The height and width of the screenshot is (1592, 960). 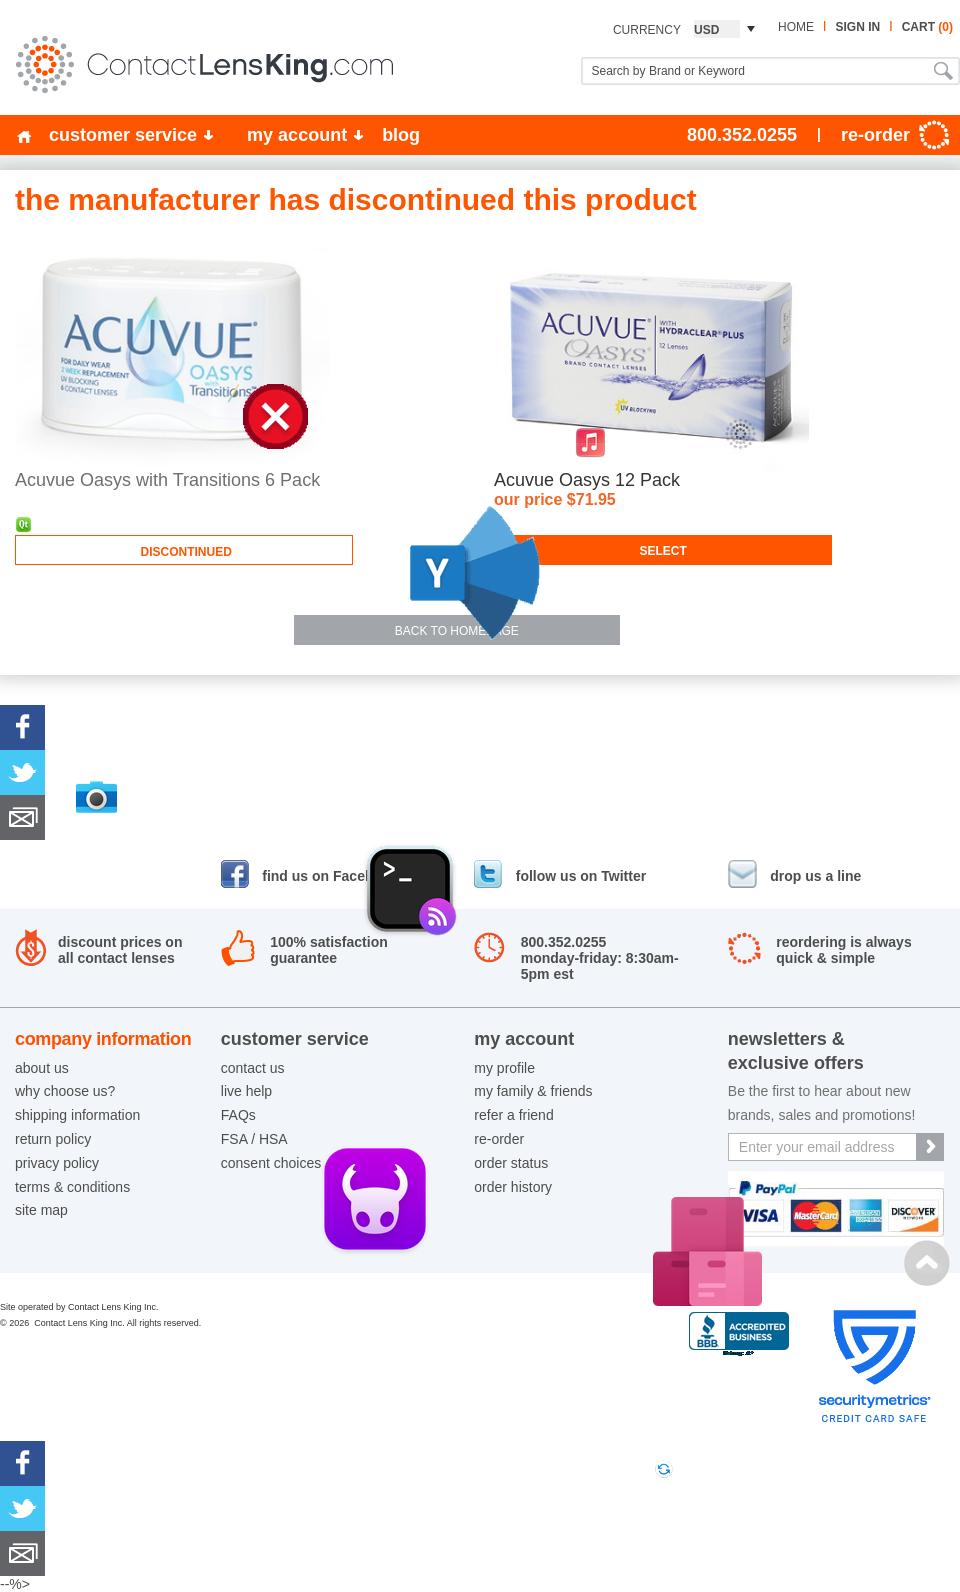 I want to click on open the artifacts app, so click(x=707, y=1251).